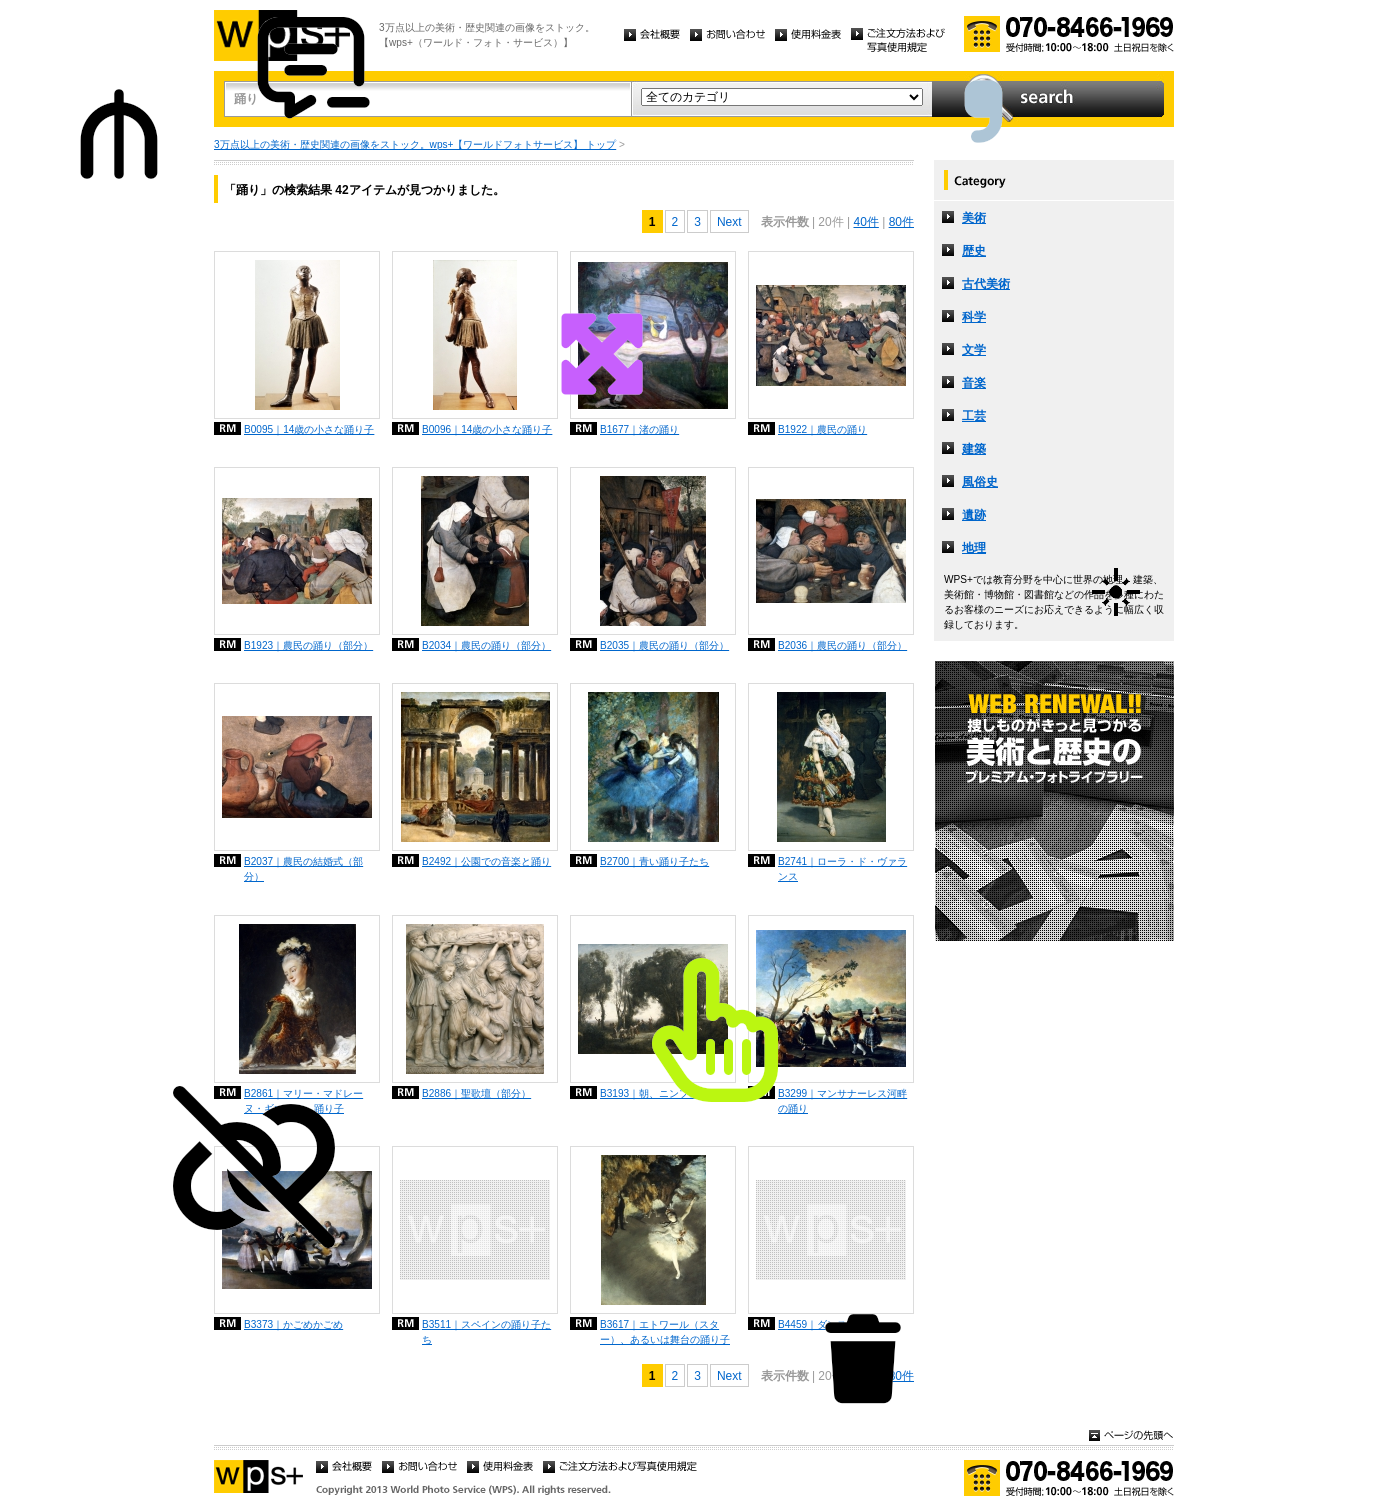 This screenshot has height=1506, width=1388. What do you see at coordinates (863, 1360) in the screenshot?
I see `delete this item` at bounding box center [863, 1360].